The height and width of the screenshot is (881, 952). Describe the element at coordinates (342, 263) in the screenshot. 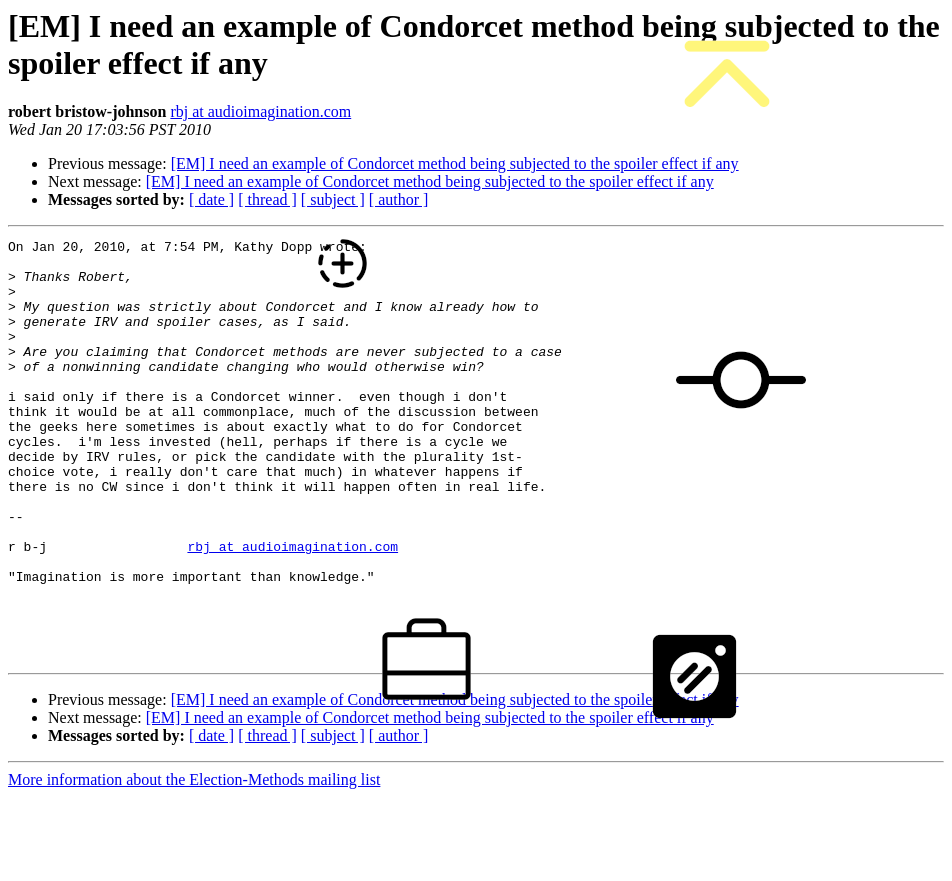

I see `add new item with loading or processing state` at that location.